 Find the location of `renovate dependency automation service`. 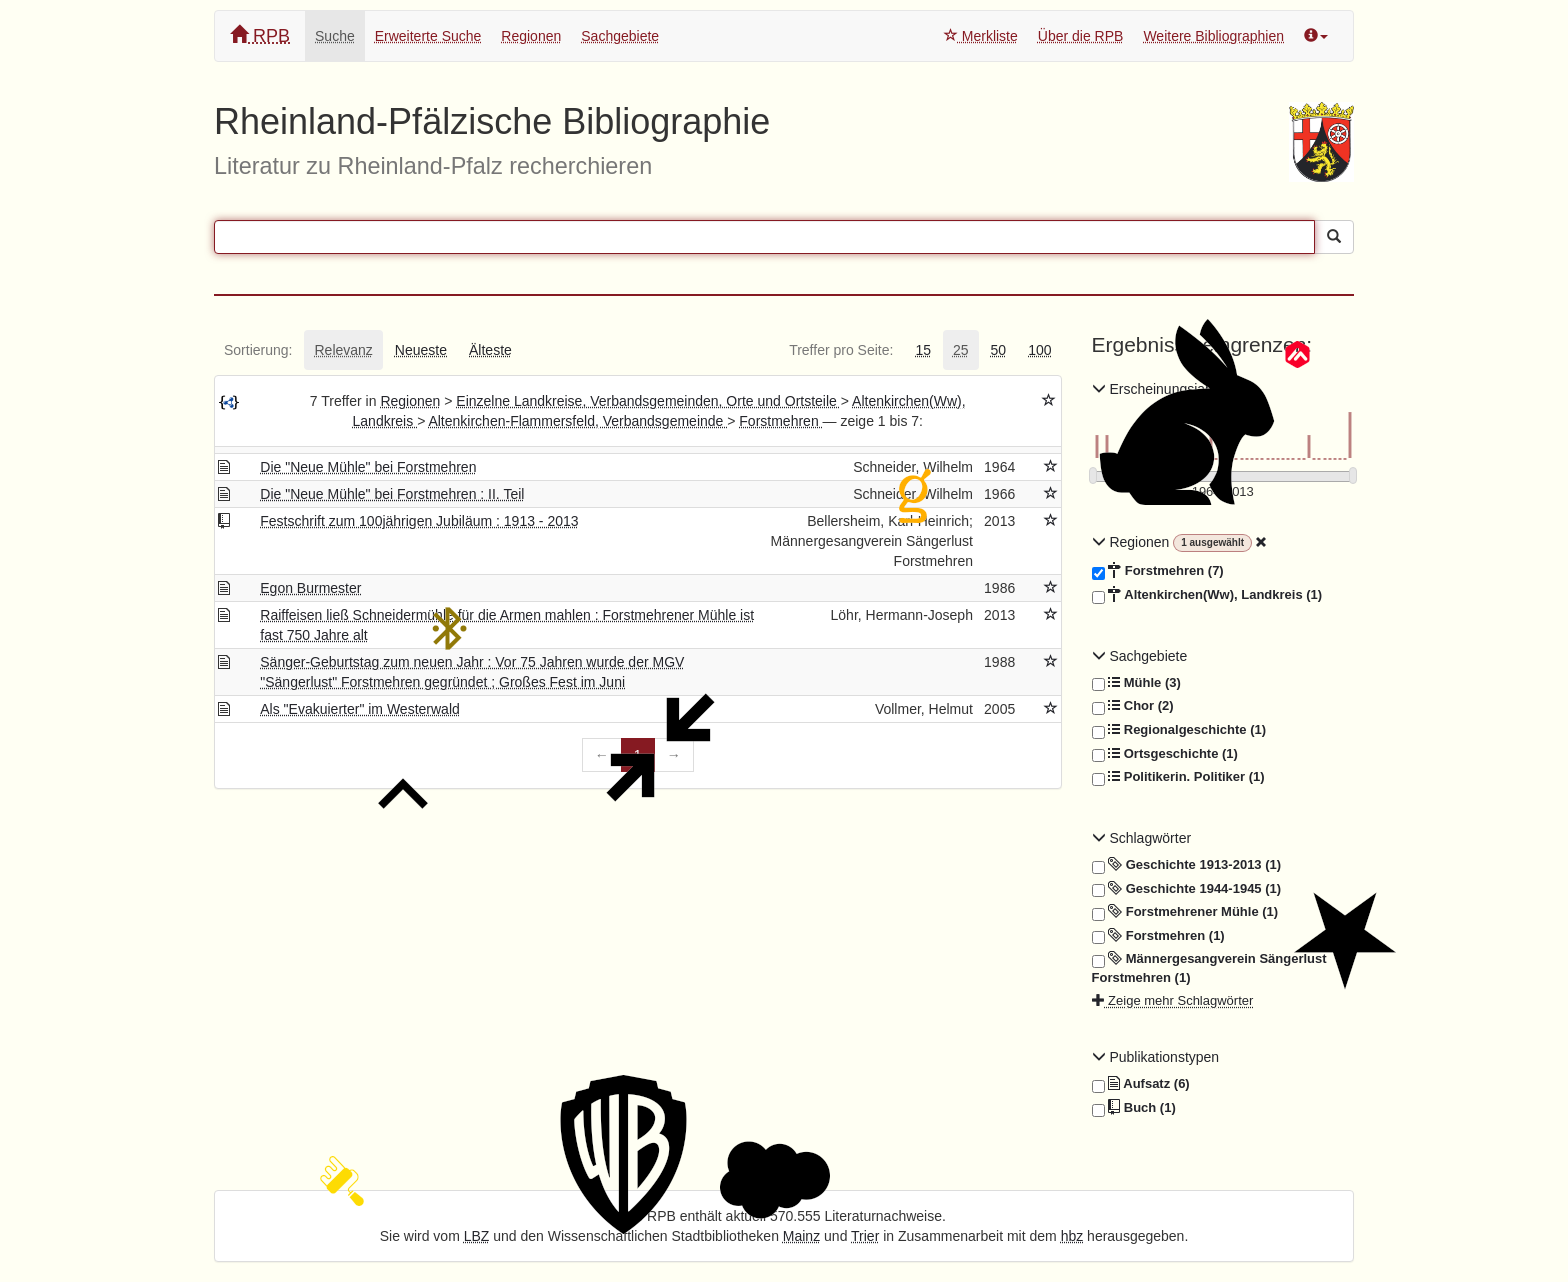

renovate dependency automation service is located at coordinates (342, 1181).